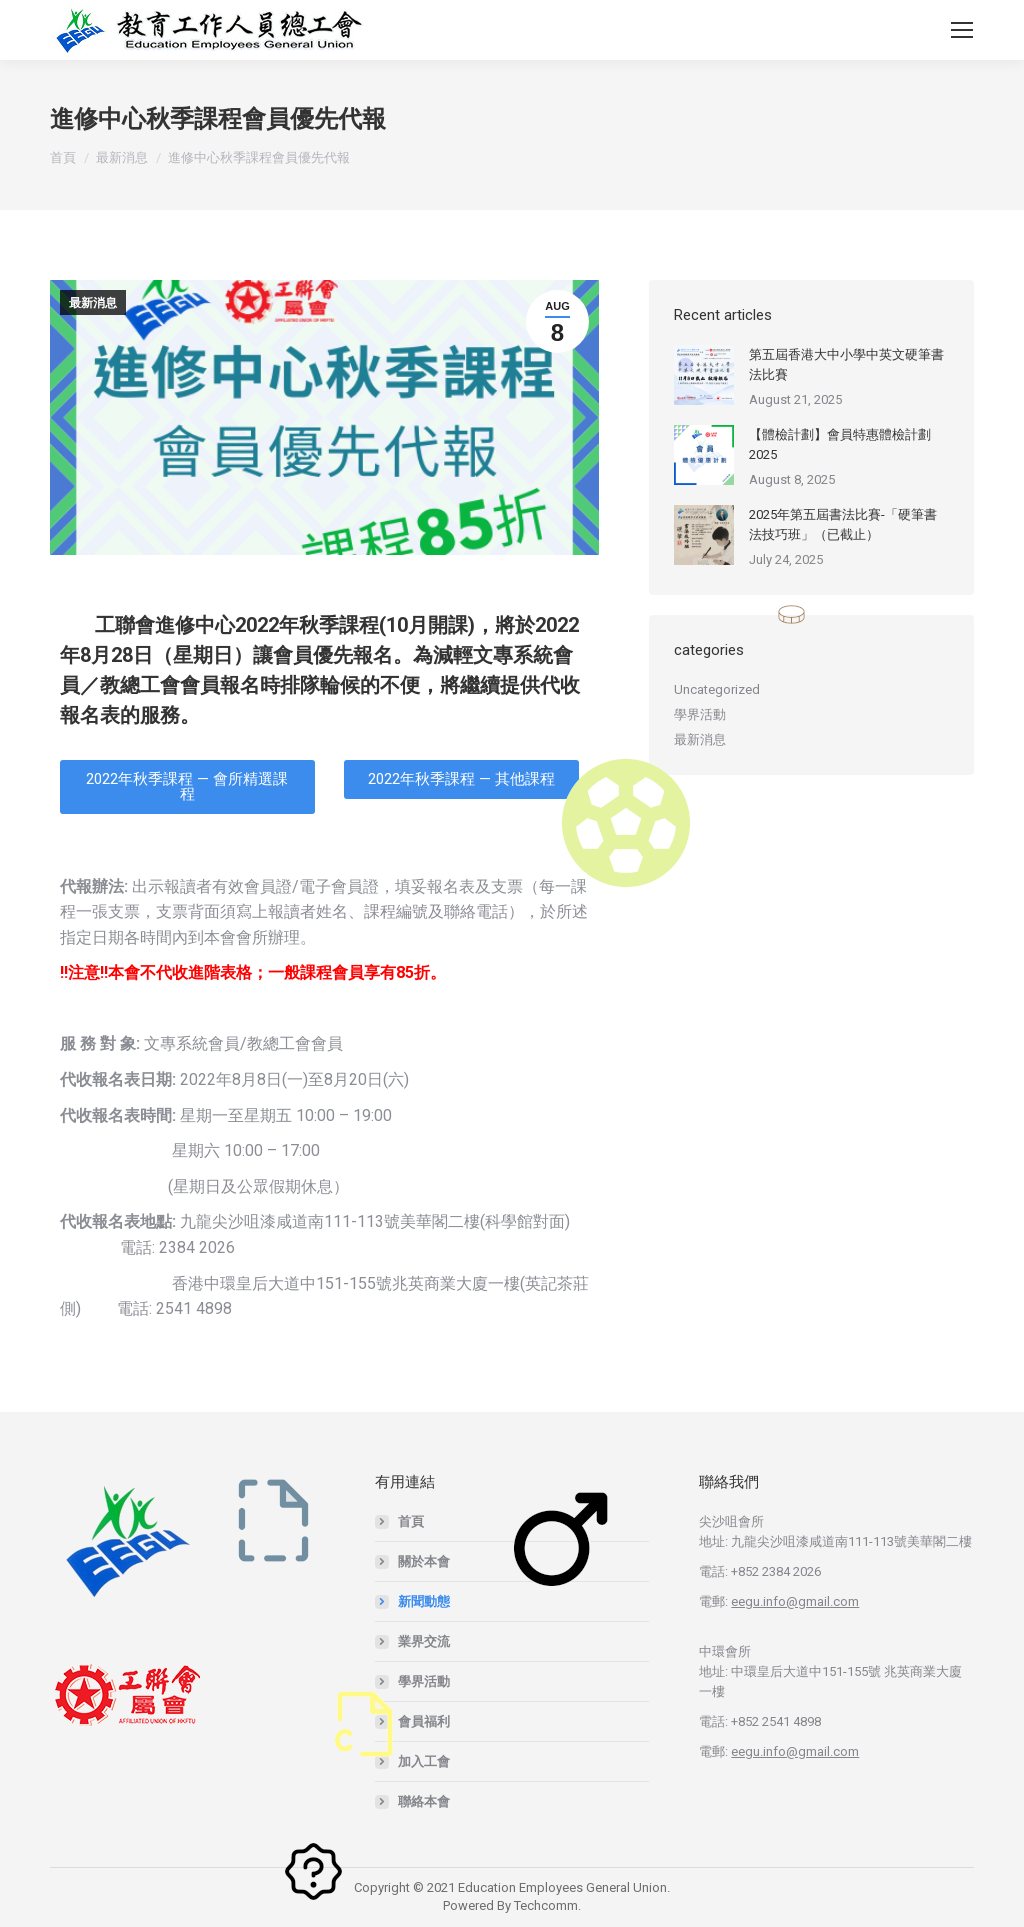  I want to click on access sports or soccer-related content, so click(626, 823).